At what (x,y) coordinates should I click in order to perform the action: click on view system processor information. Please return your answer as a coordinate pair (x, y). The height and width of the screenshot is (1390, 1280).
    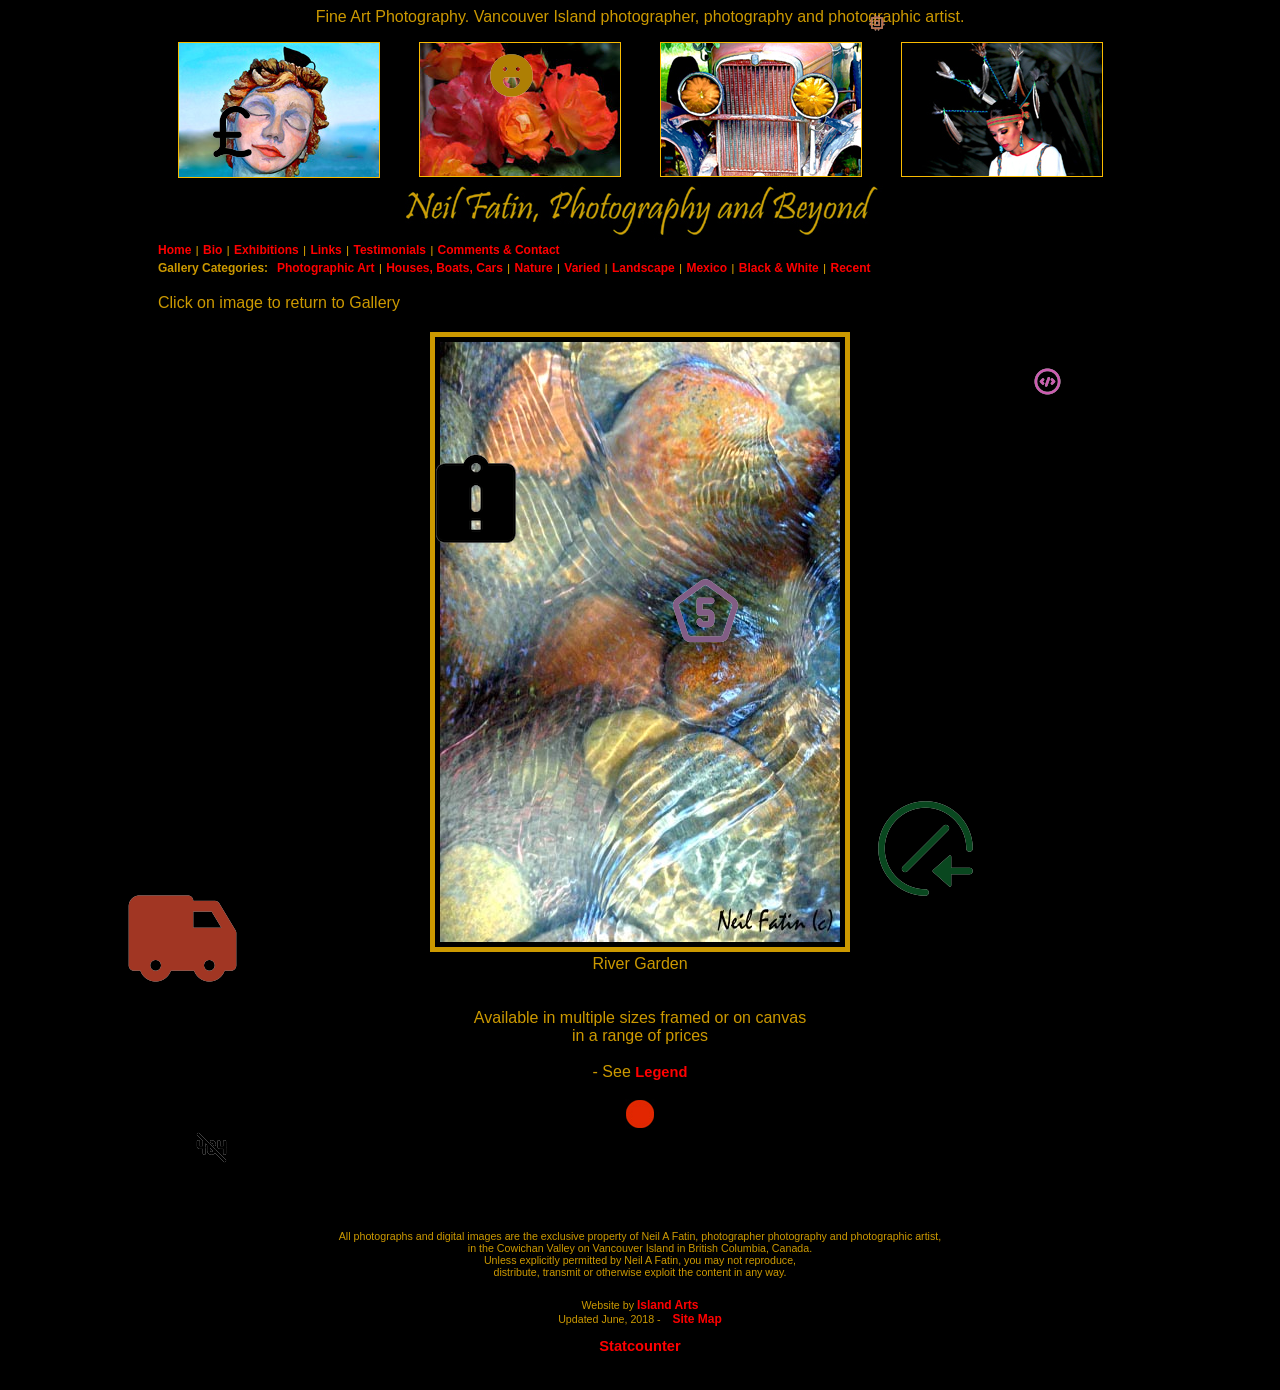
    Looking at the image, I should click on (877, 23).